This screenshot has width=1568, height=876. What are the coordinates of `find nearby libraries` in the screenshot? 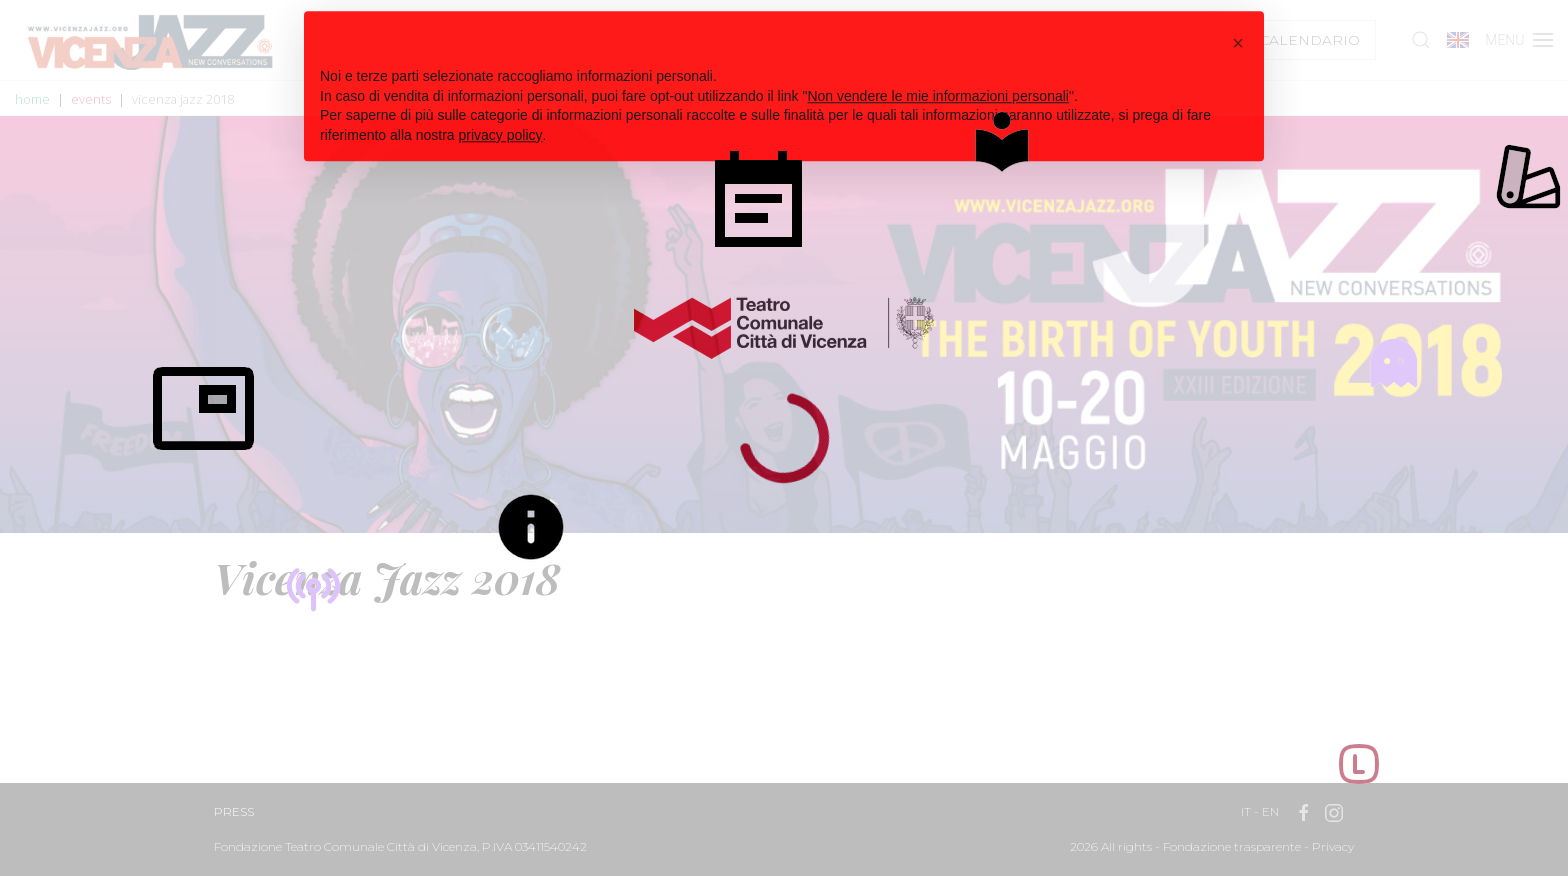 It's located at (1002, 141).